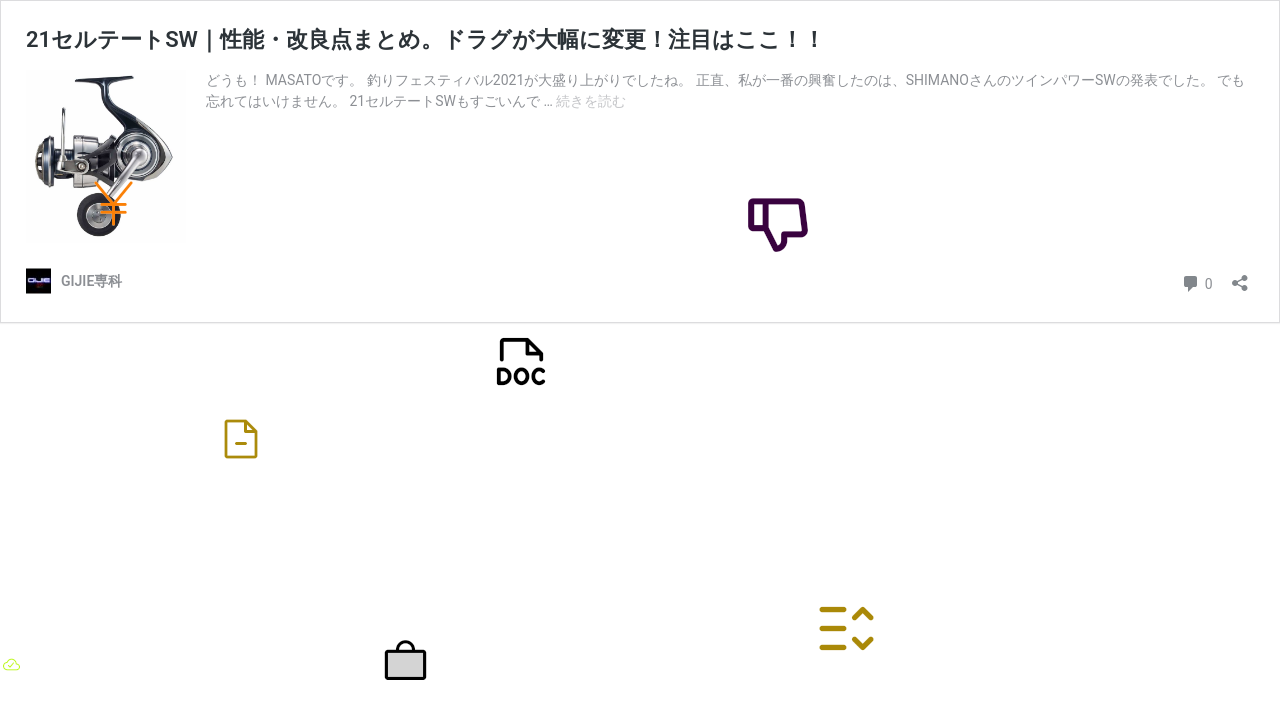 This screenshot has height=720, width=1280. I want to click on sort list items ascending or descending, so click(846, 628).